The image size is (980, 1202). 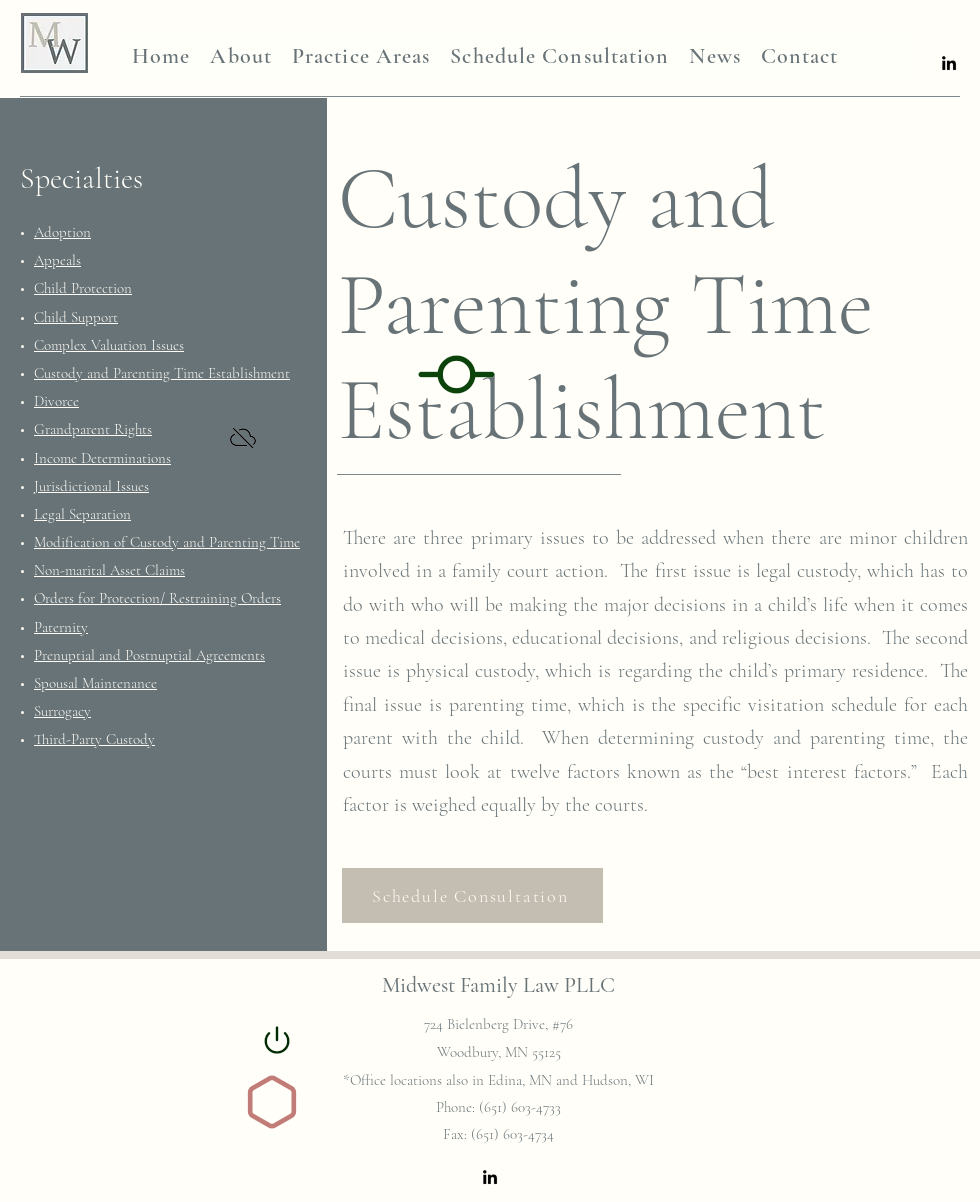 What do you see at coordinates (243, 438) in the screenshot?
I see `indicates cloud storage is unavailable` at bounding box center [243, 438].